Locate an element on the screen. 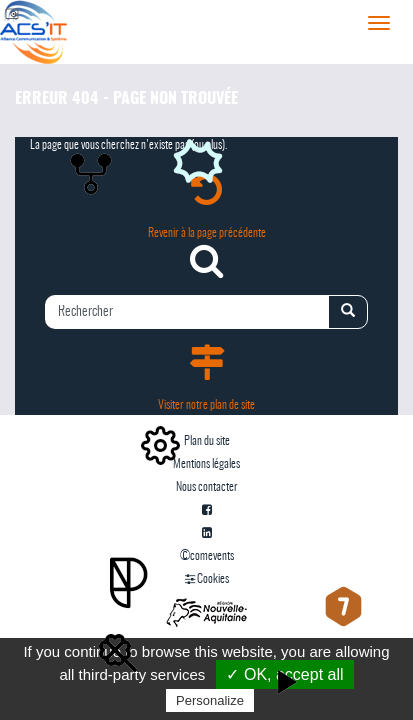 Image resolution: width=413 pixels, height=720 pixels. indicates step 7 in a multi-step process is located at coordinates (343, 606).